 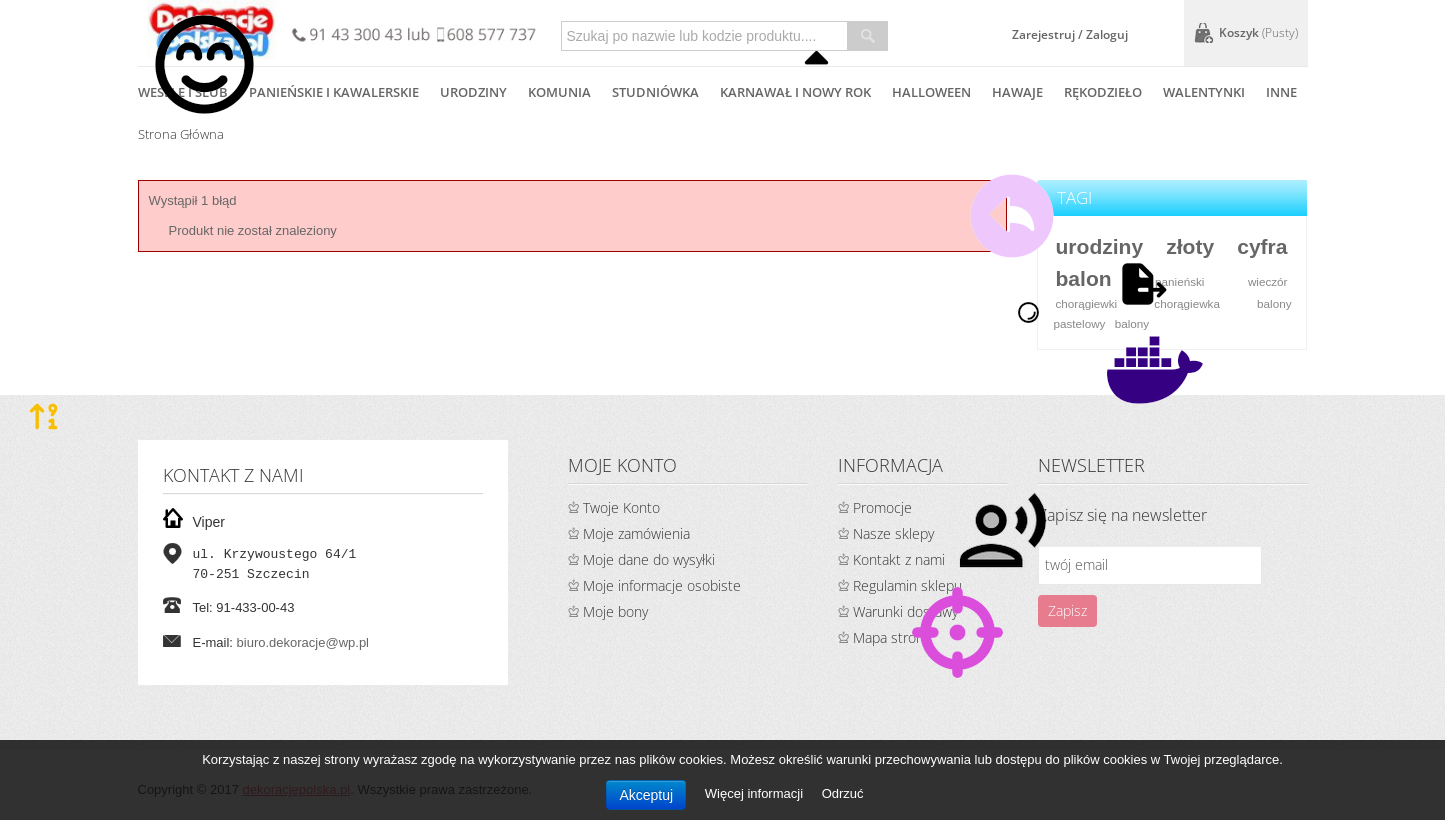 What do you see at coordinates (44, 416) in the screenshot?
I see `sort numbers in descending order (9 to 1)` at bounding box center [44, 416].